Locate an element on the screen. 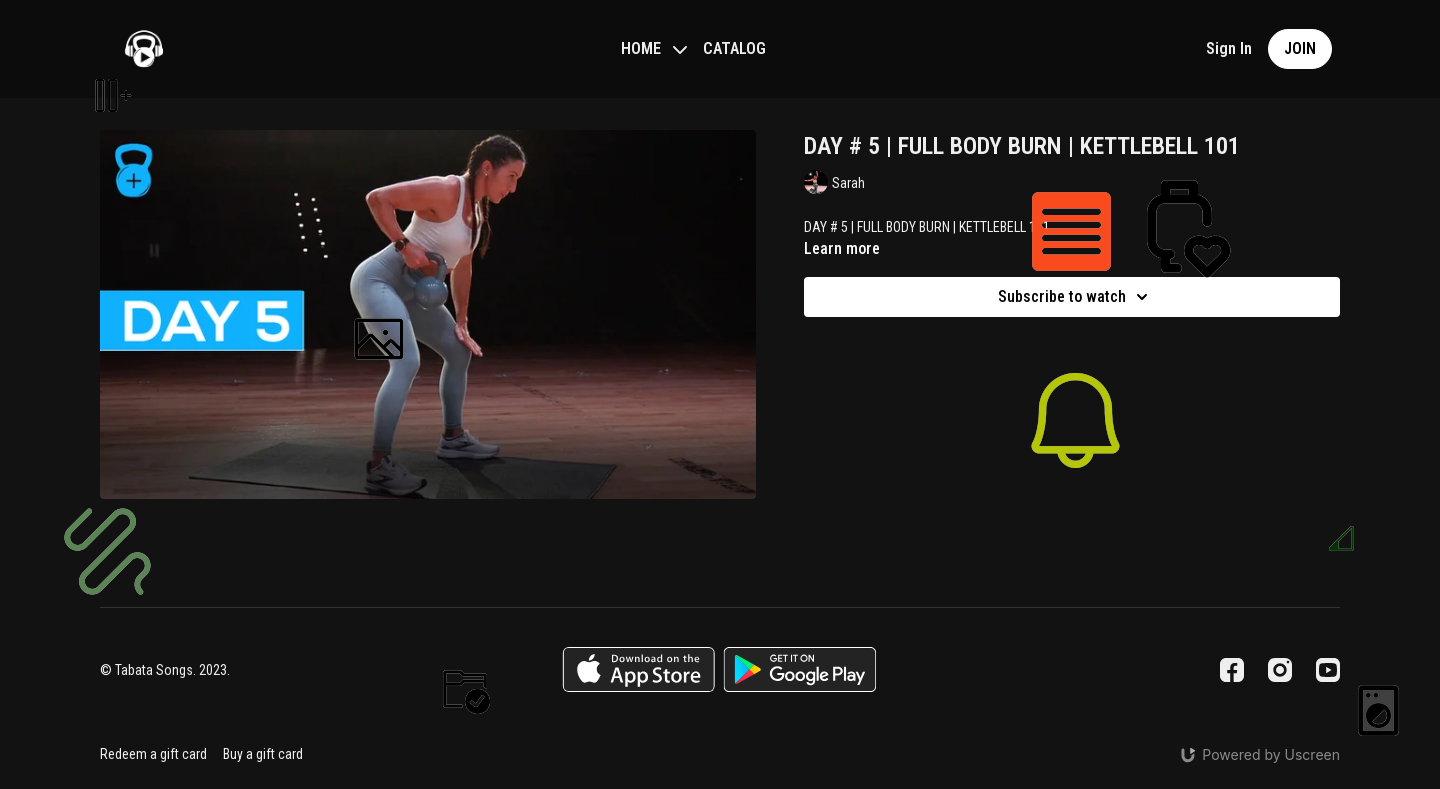 The width and height of the screenshot is (1440, 789). justify text alignment is located at coordinates (1071, 231).